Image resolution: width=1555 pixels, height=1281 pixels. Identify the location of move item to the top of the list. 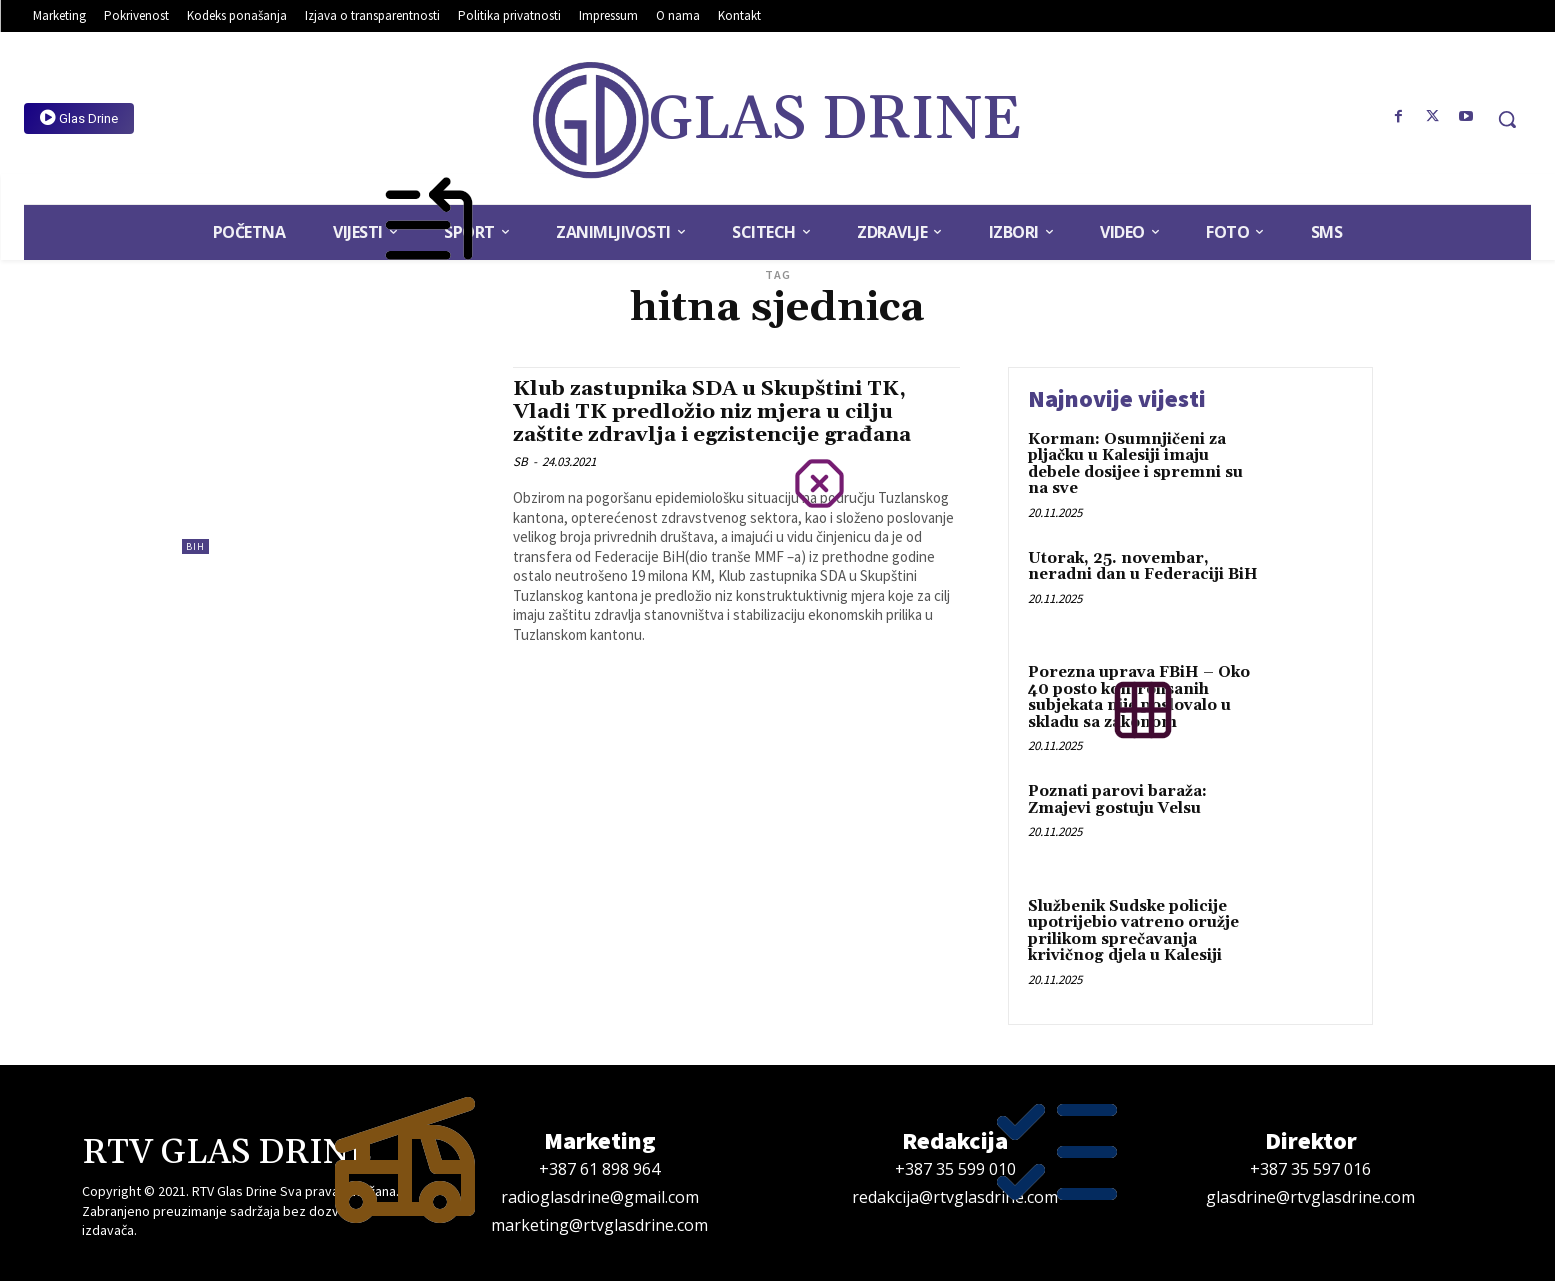
(429, 225).